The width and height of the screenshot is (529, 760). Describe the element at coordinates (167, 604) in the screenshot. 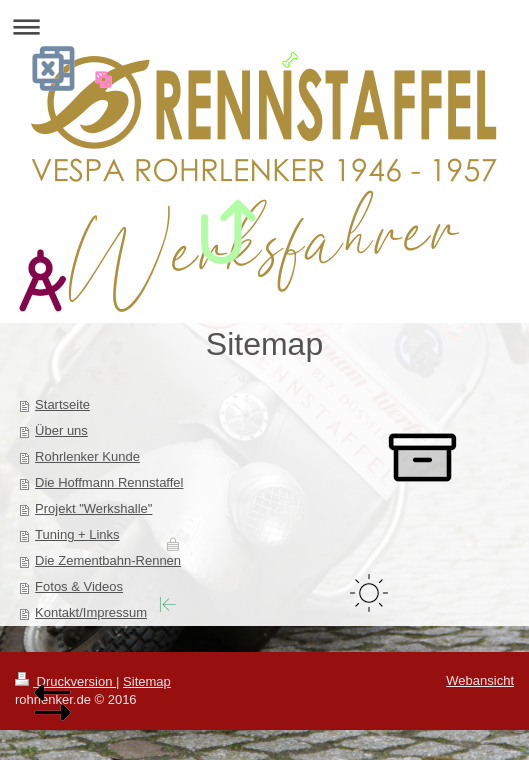

I see `navigate to the beginning or first item` at that location.